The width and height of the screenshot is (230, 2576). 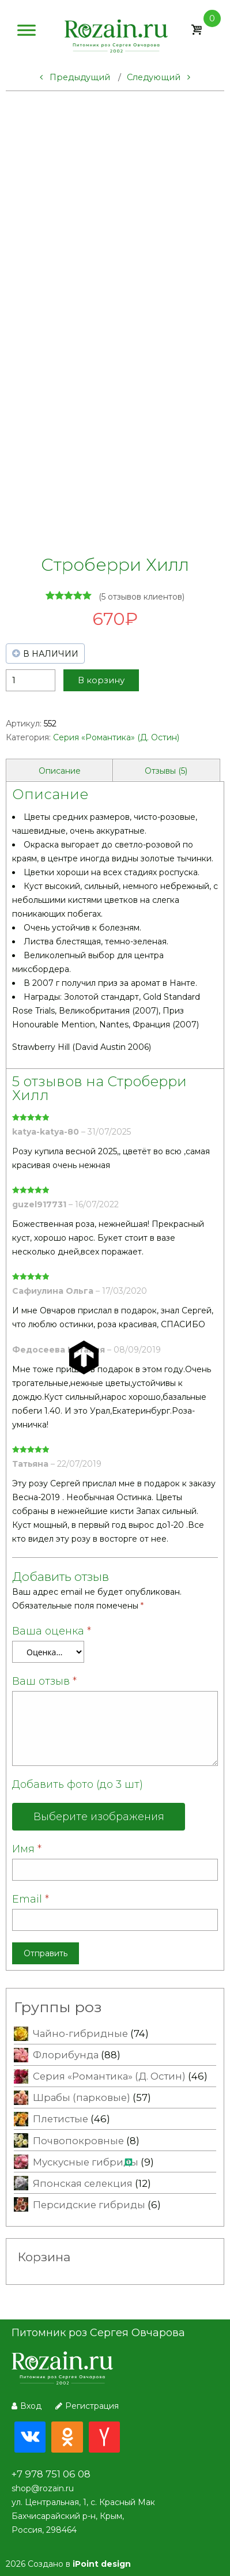 I want to click on open the Uber app, so click(x=129, y=2162).